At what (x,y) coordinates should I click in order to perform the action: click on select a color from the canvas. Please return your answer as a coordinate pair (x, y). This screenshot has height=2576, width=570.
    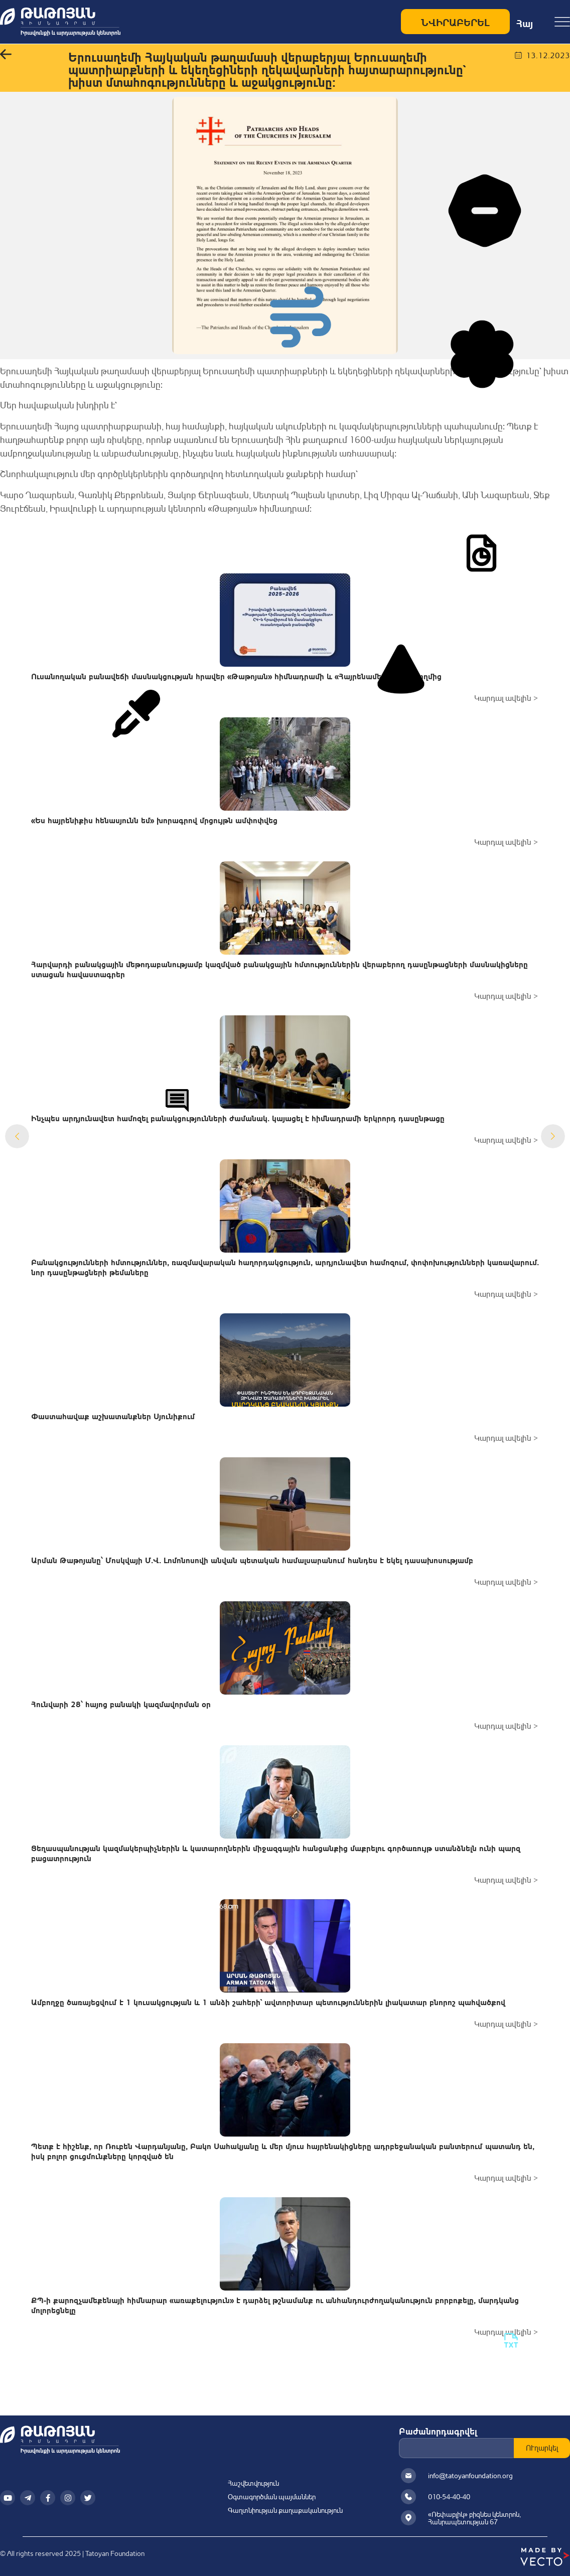
    Looking at the image, I should click on (136, 713).